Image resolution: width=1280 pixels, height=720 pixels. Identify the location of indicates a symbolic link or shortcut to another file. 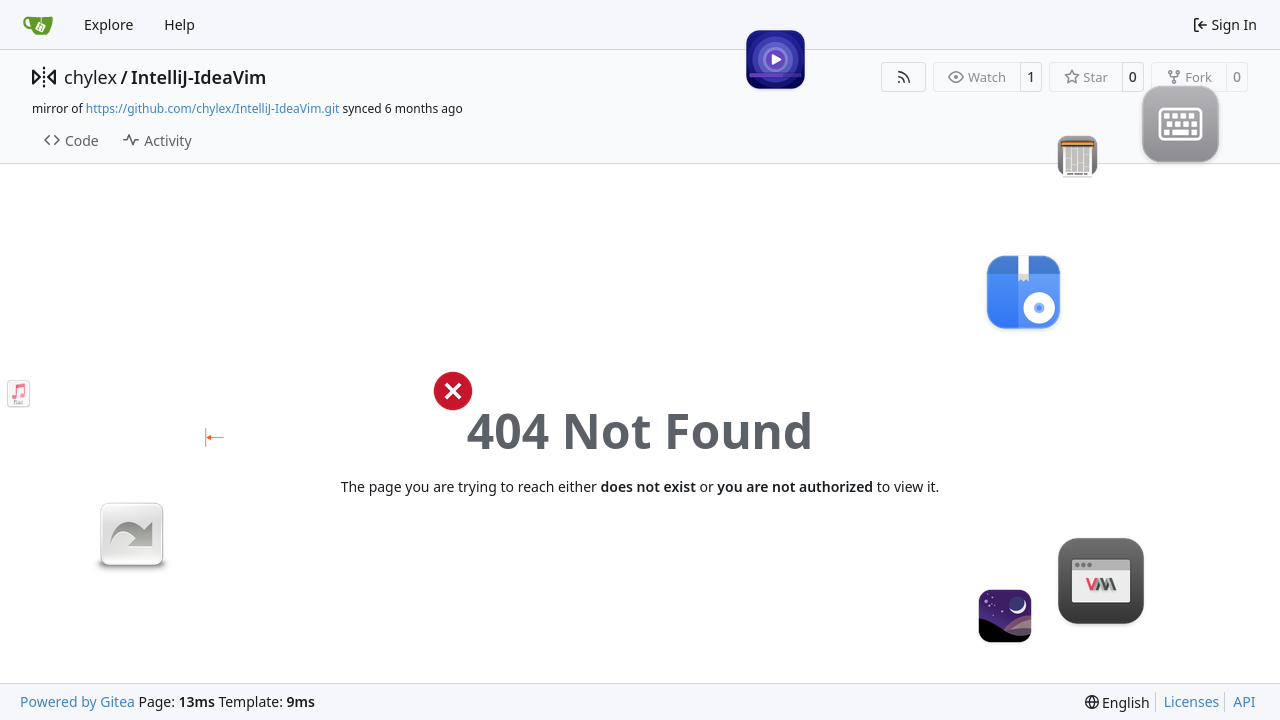
(132, 537).